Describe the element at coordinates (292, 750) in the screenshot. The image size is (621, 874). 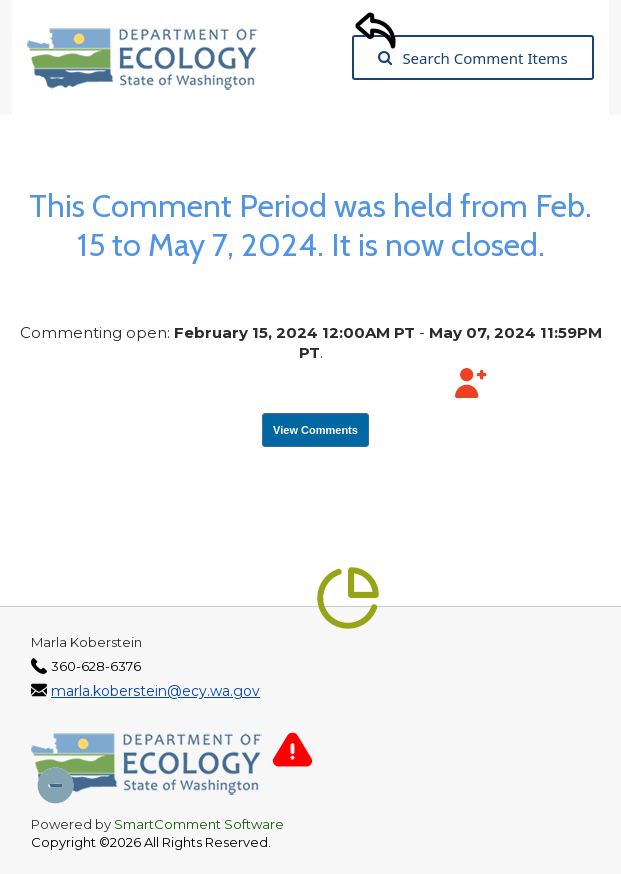
I see `indicates a warning or caution state` at that location.